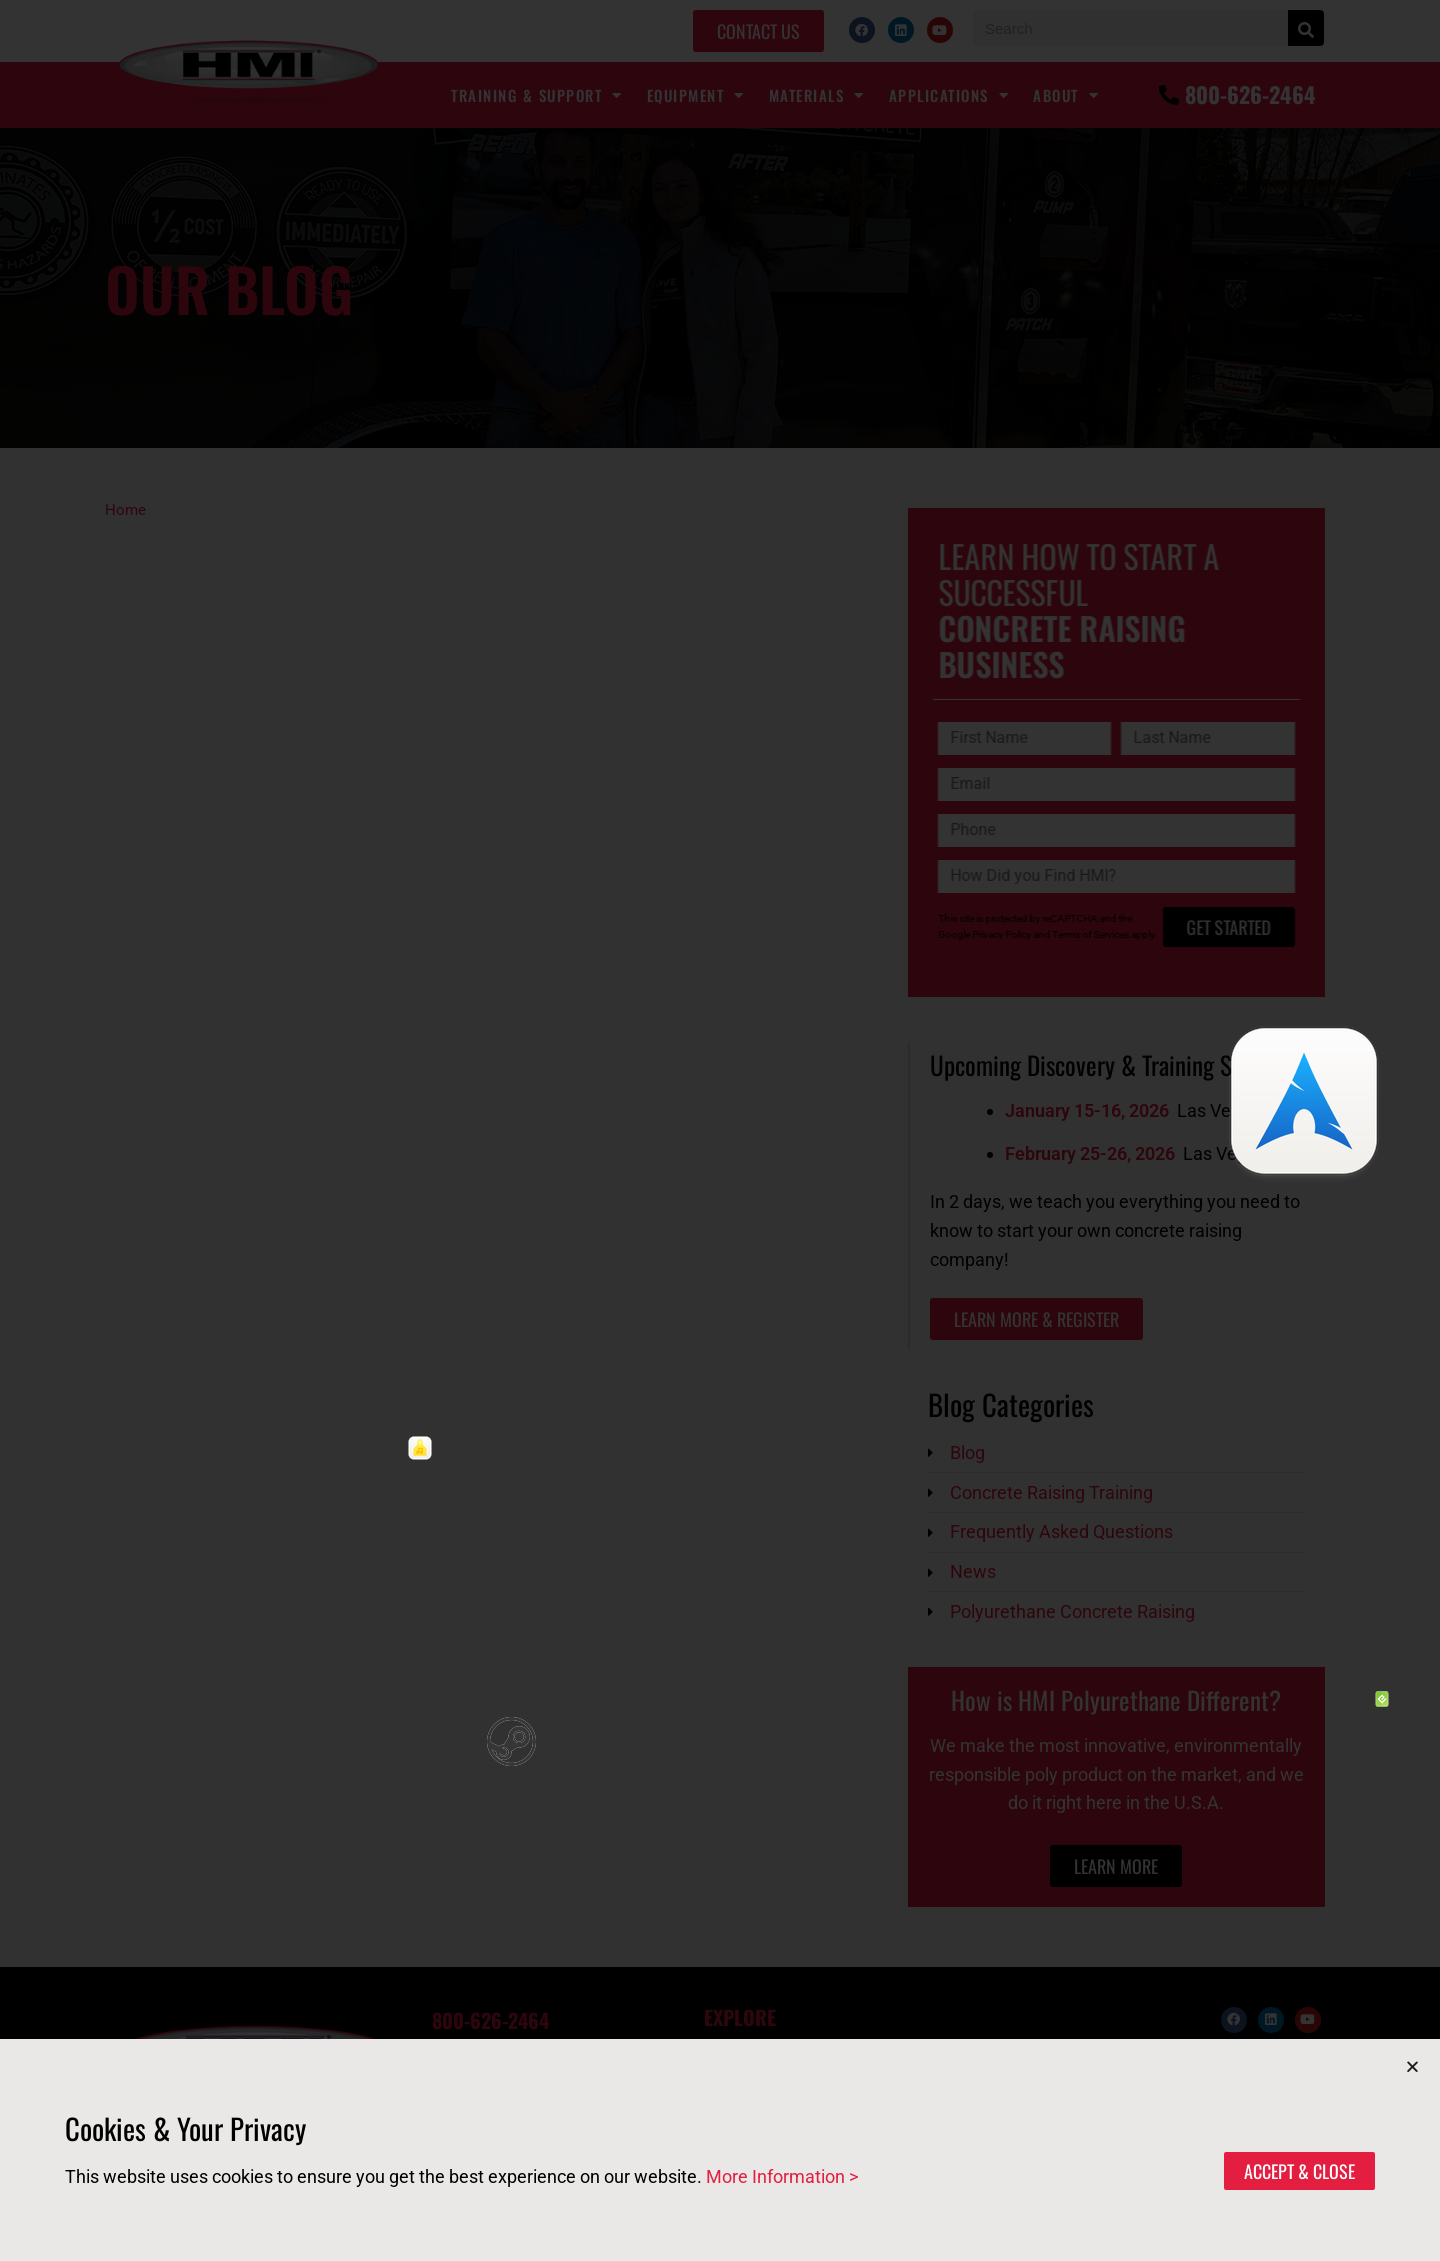  I want to click on open arch linux application, so click(1304, 1101).